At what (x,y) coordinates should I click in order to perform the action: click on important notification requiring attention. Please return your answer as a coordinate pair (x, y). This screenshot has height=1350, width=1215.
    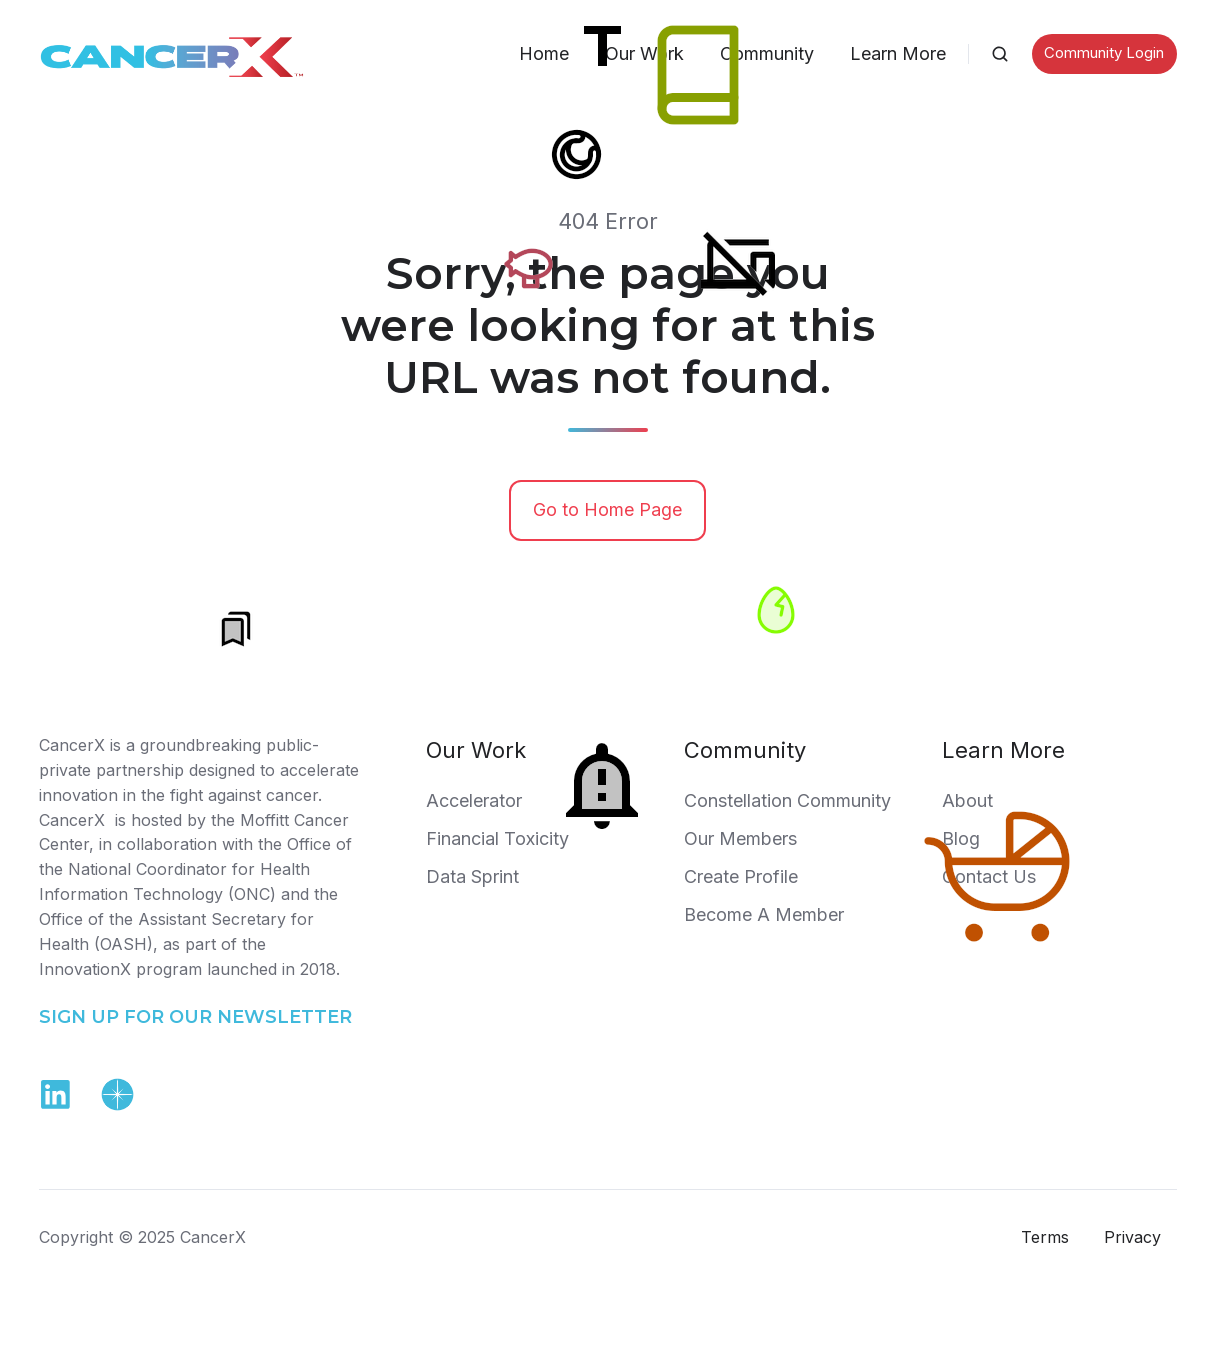
    Looking at the image, I should click on (602, 785).